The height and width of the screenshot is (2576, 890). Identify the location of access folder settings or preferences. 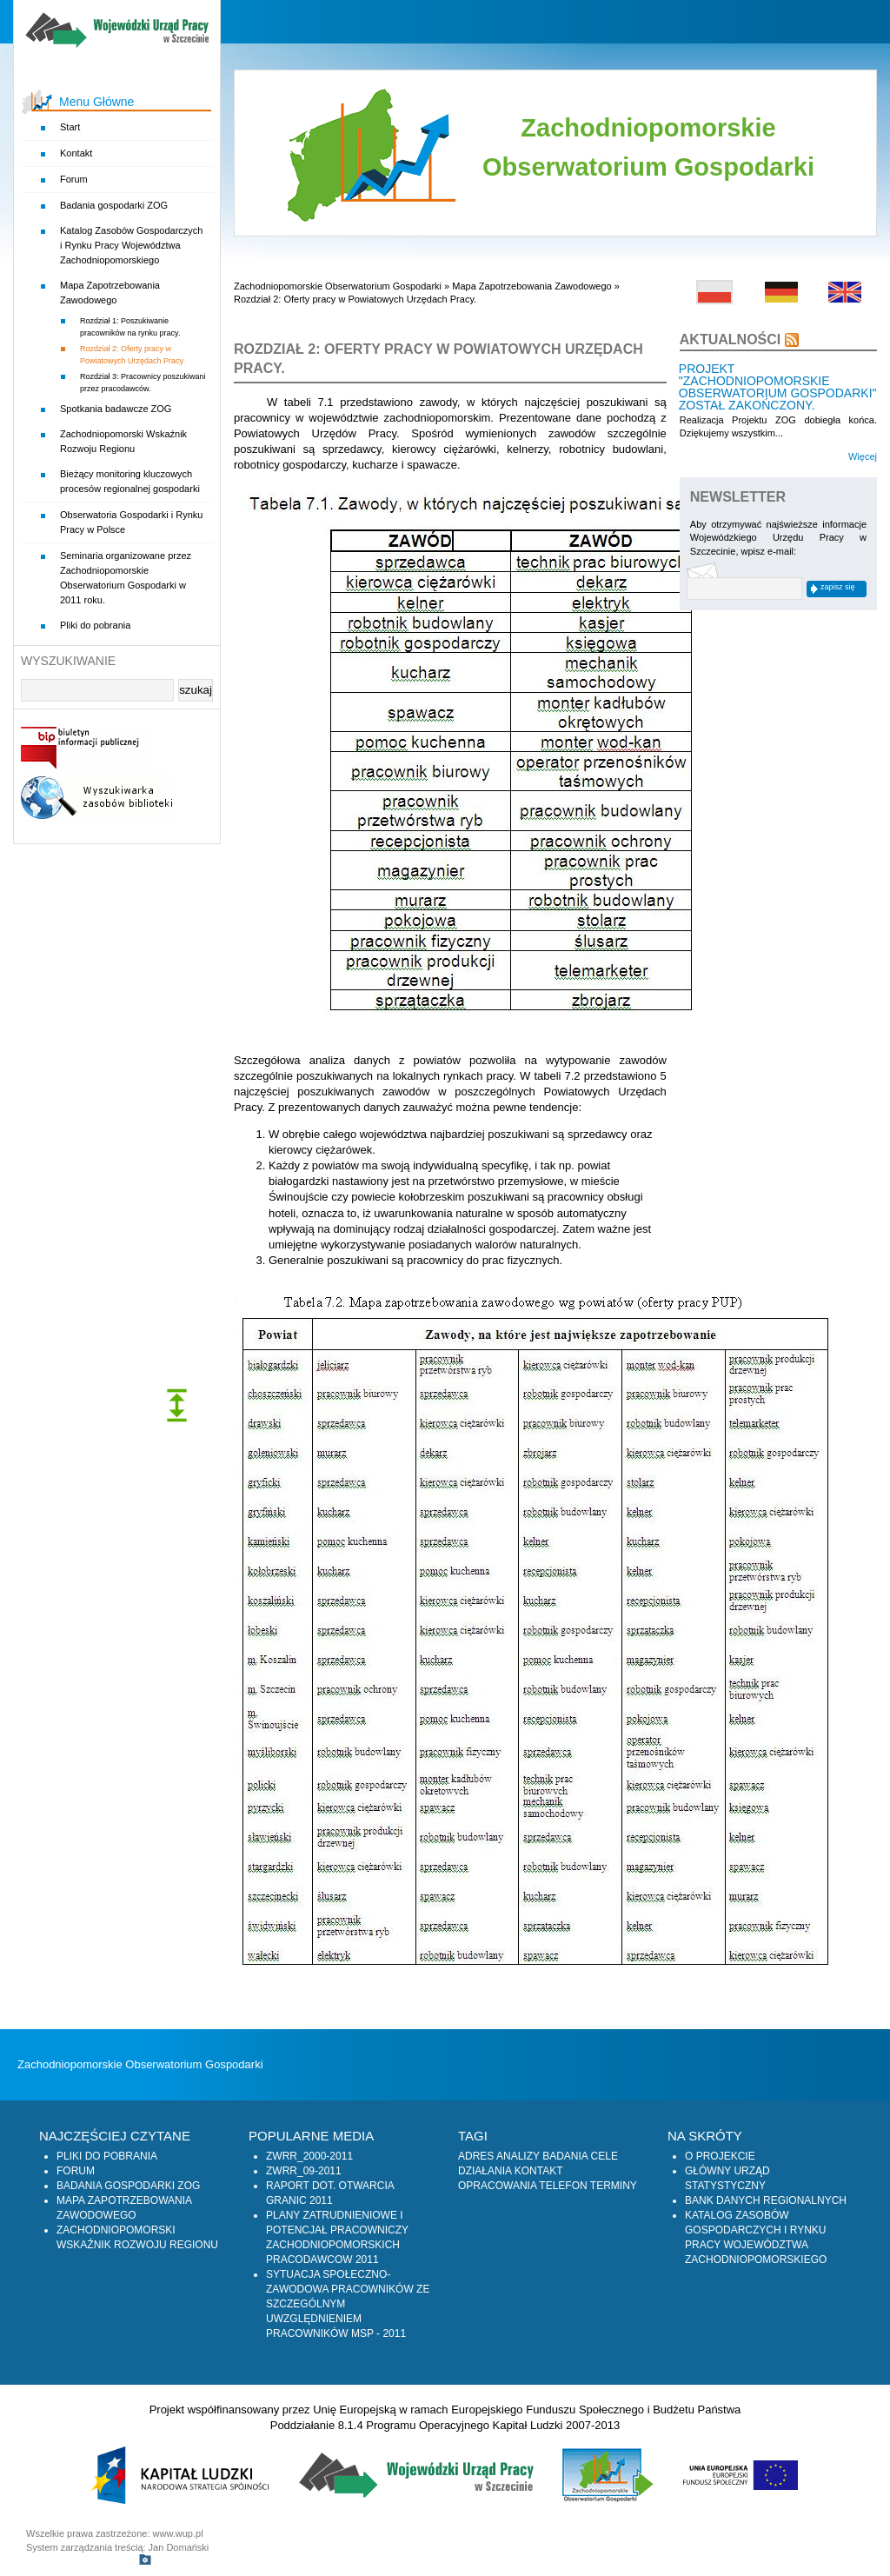
(145, 2559).